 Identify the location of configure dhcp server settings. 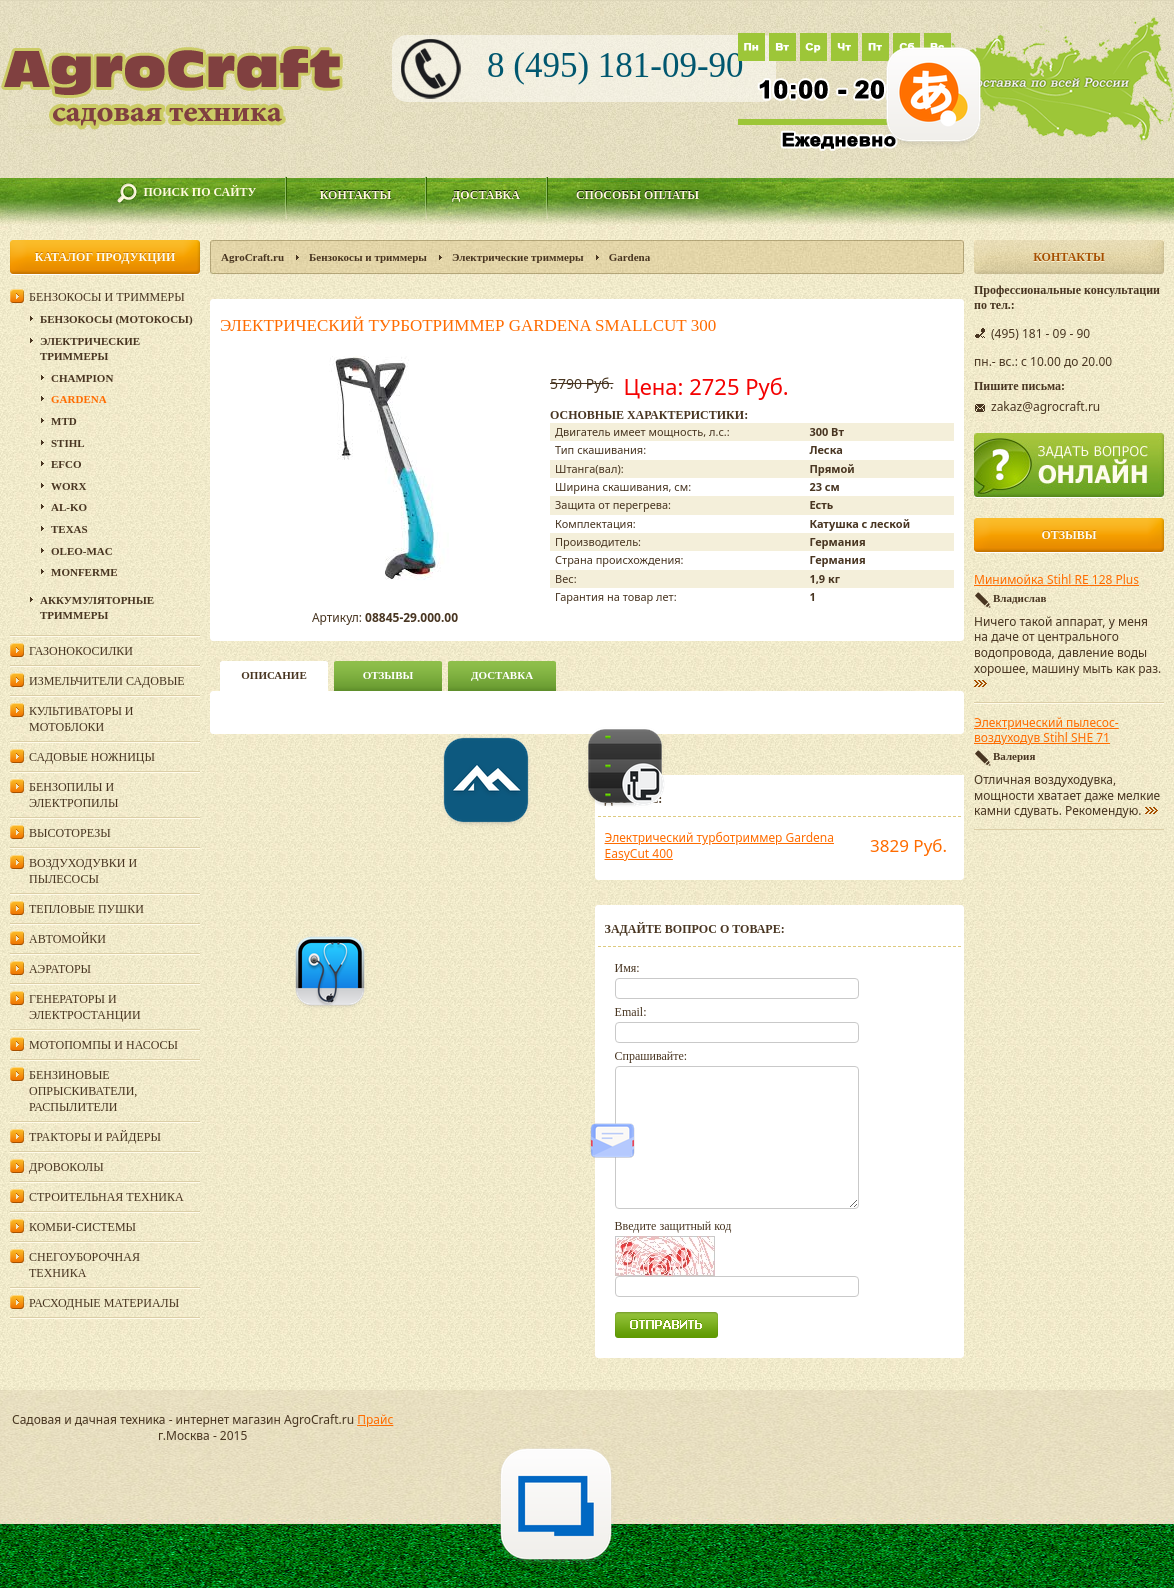
(625, 766).